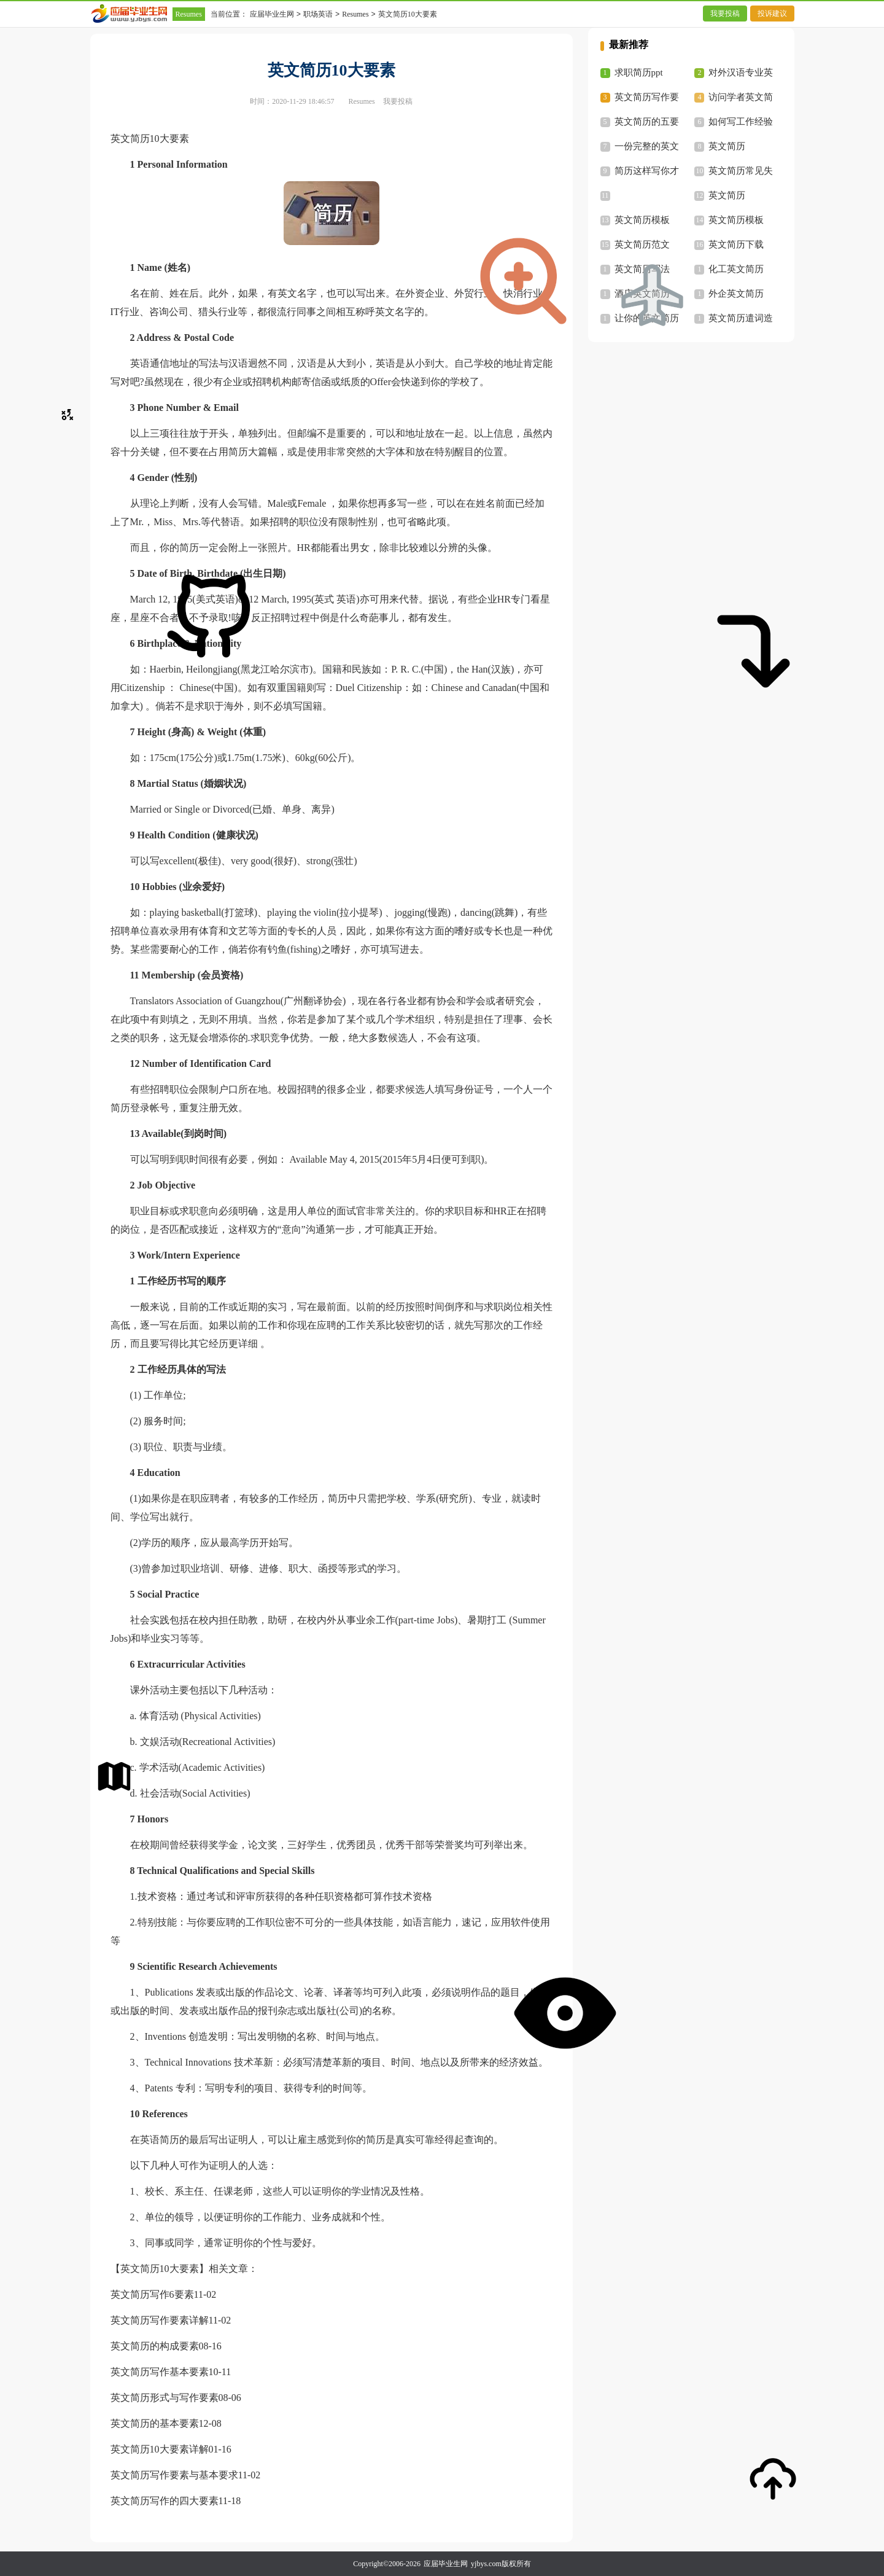 This screenshot has width=884, height=2576. Describe the element at coordinates (751, 649) in the screenshot. I see `move content to the right and down` at that location.